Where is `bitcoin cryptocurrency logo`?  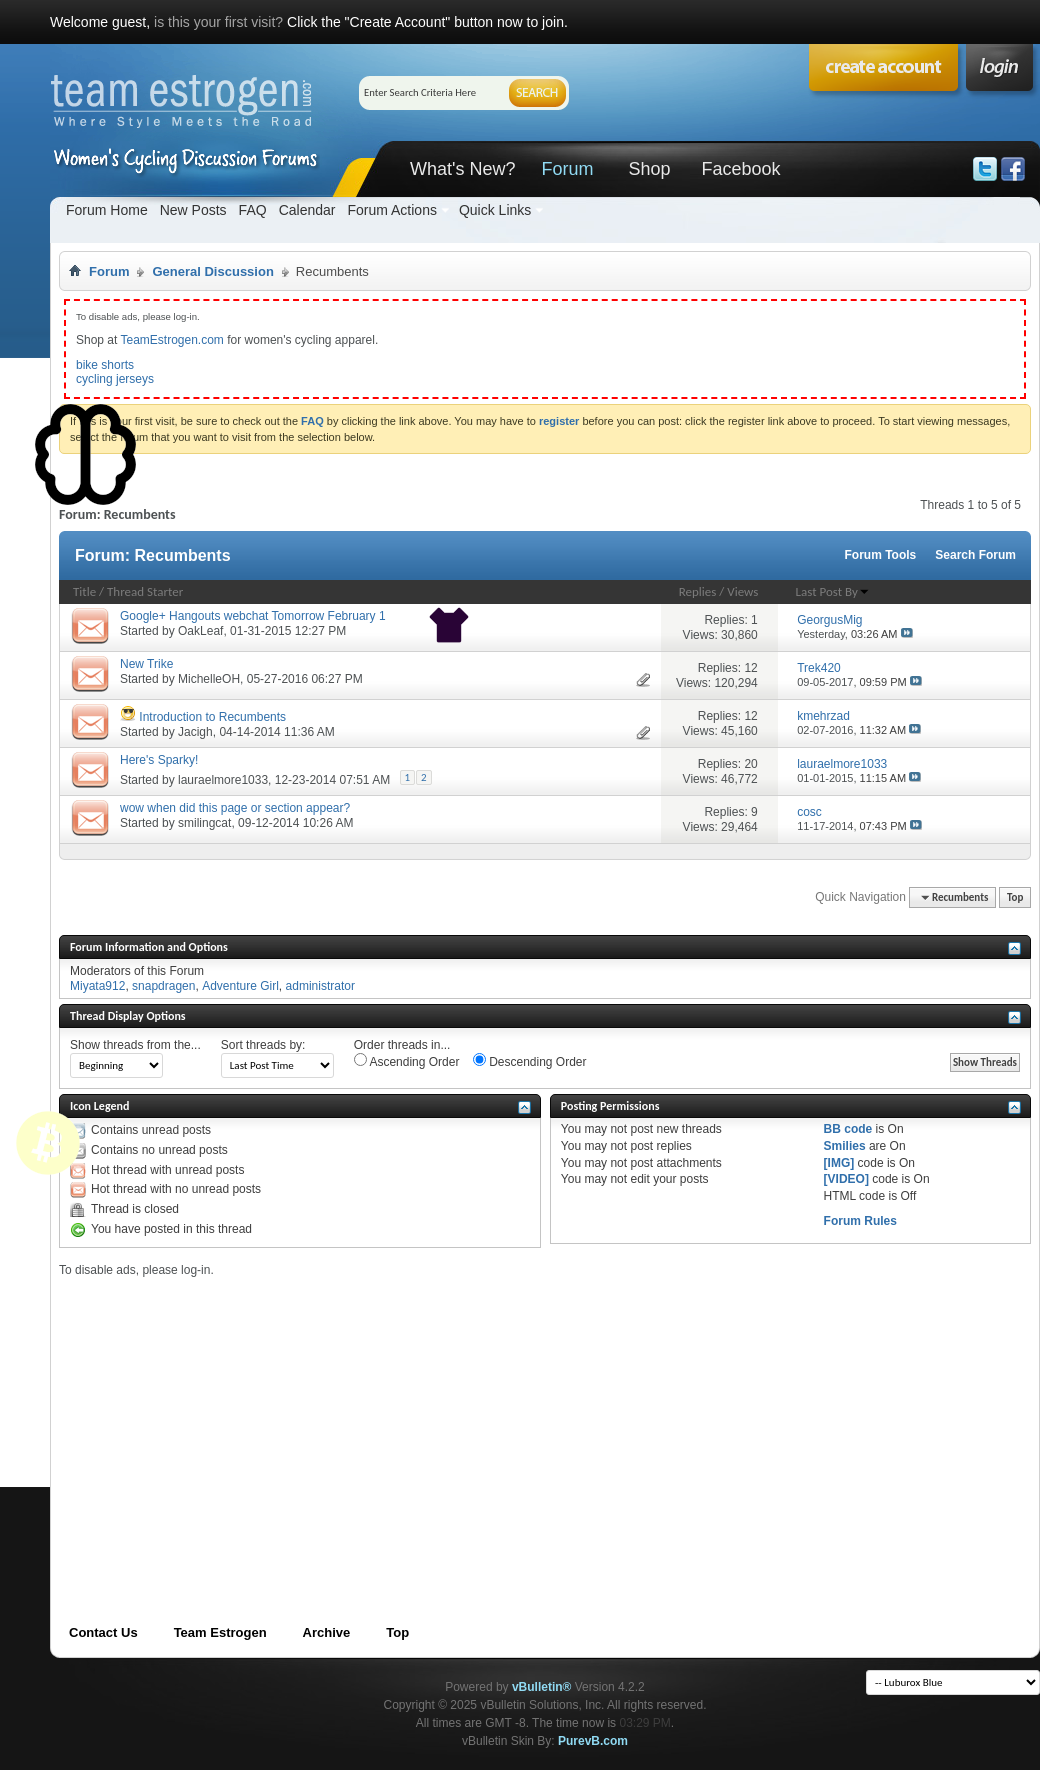
bitcoin cryptocurrency logo is located at coordinates (48, 1143).